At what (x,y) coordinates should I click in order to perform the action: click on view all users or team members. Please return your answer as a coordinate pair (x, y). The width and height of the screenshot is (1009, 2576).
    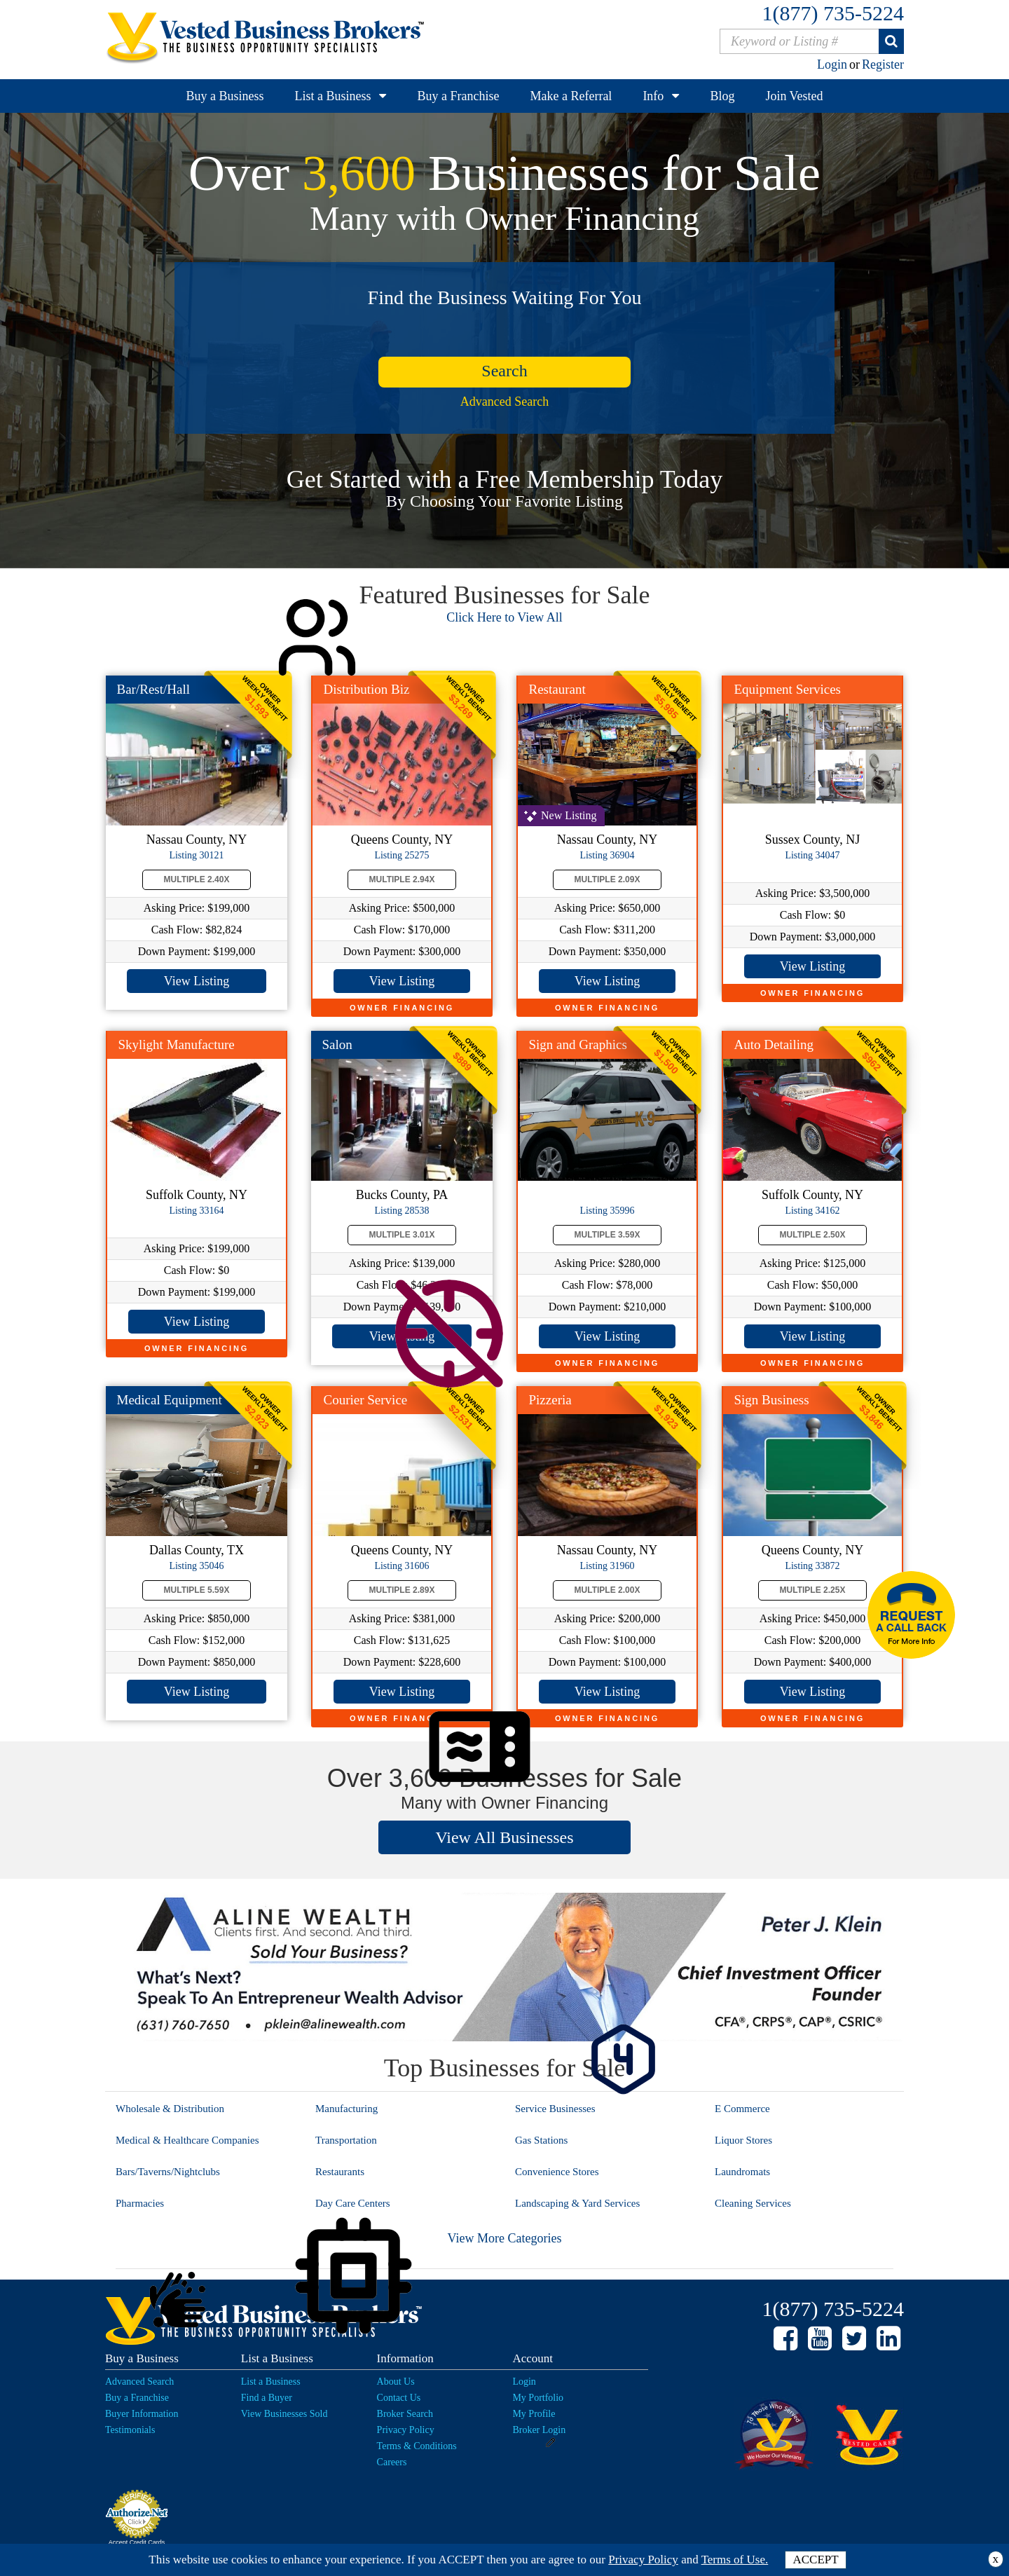
    Looking at the image, I should click on (317, 637).